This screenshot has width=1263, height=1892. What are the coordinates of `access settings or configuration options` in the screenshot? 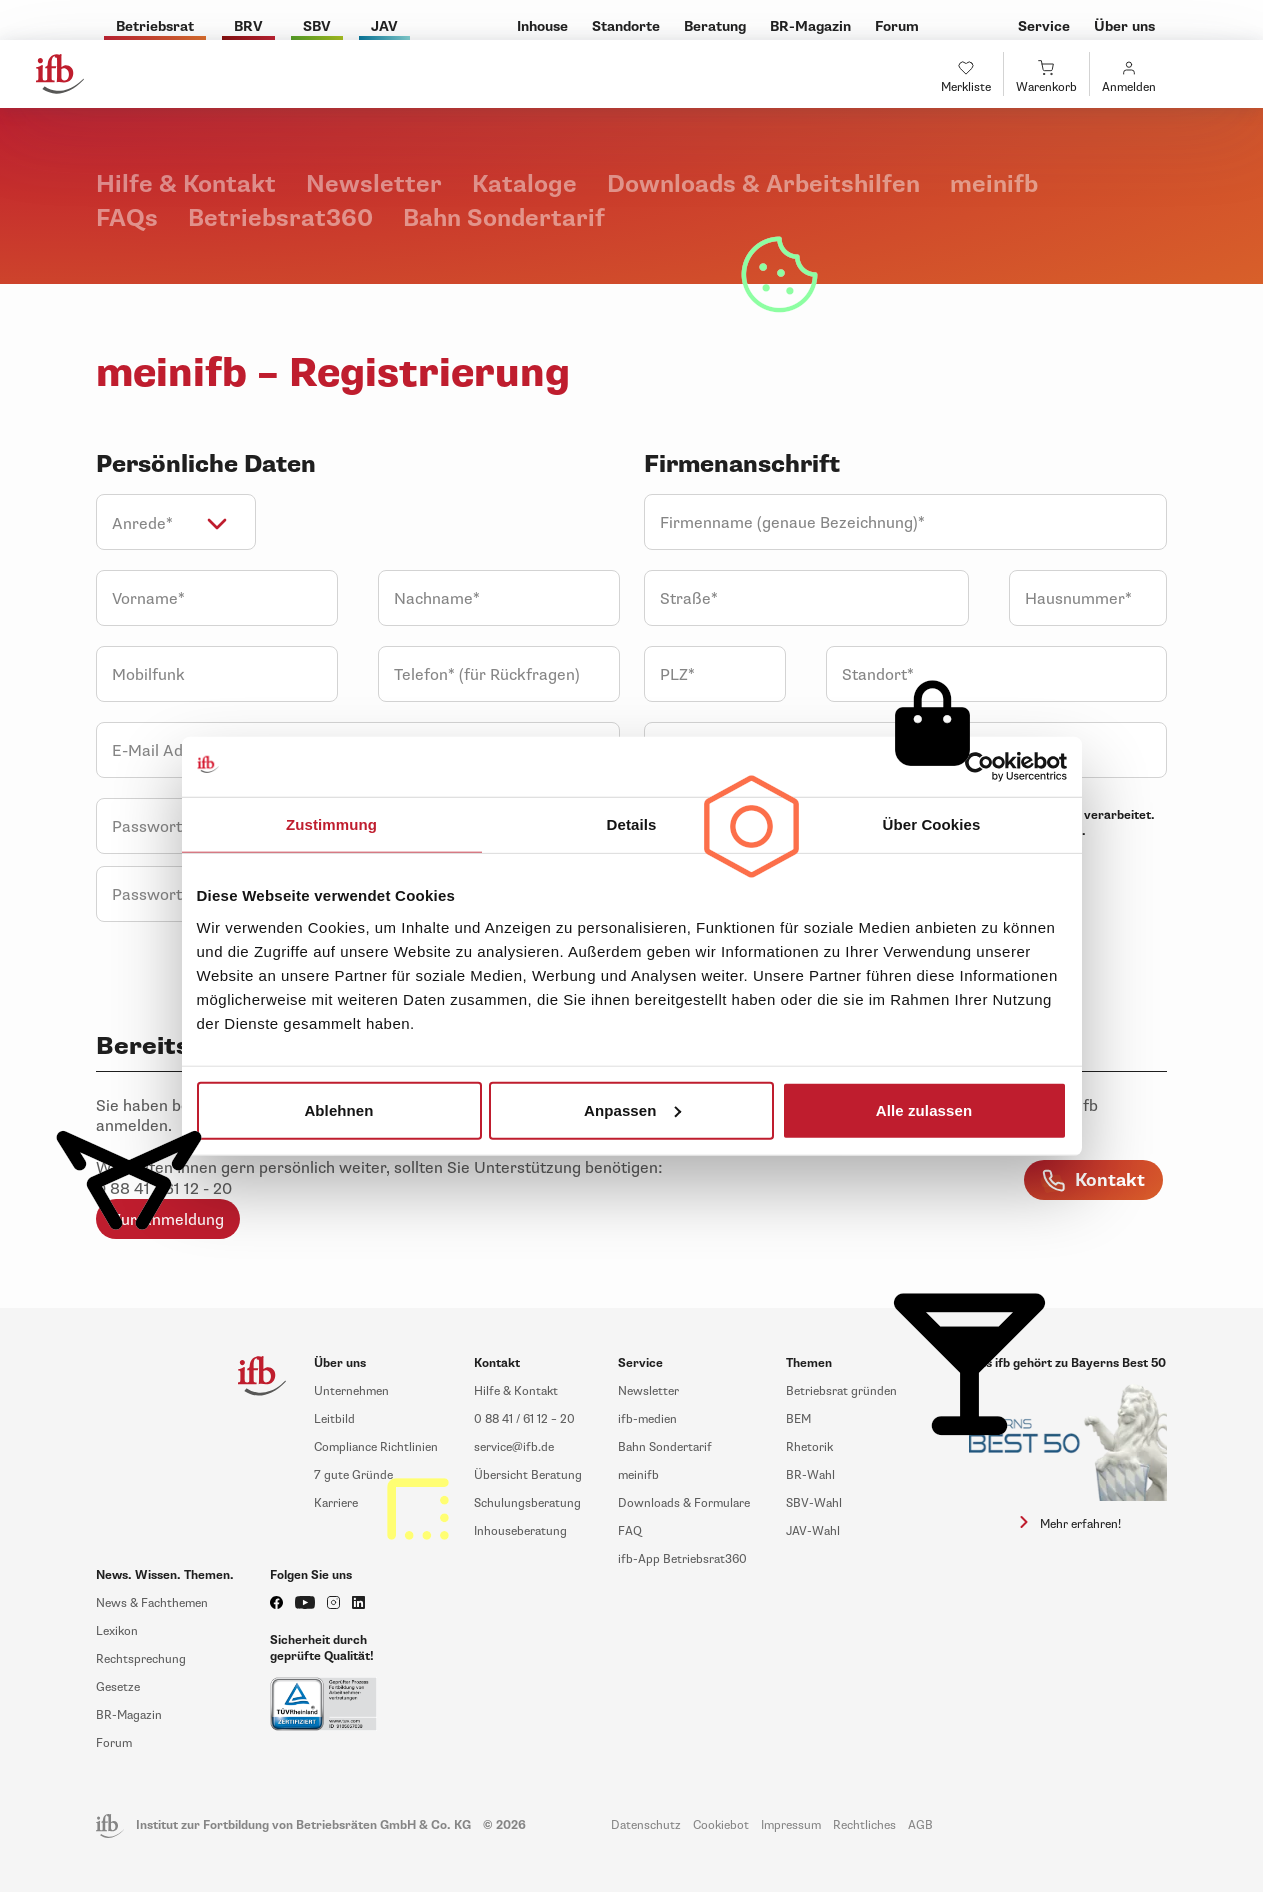 It's located at (751, 826).